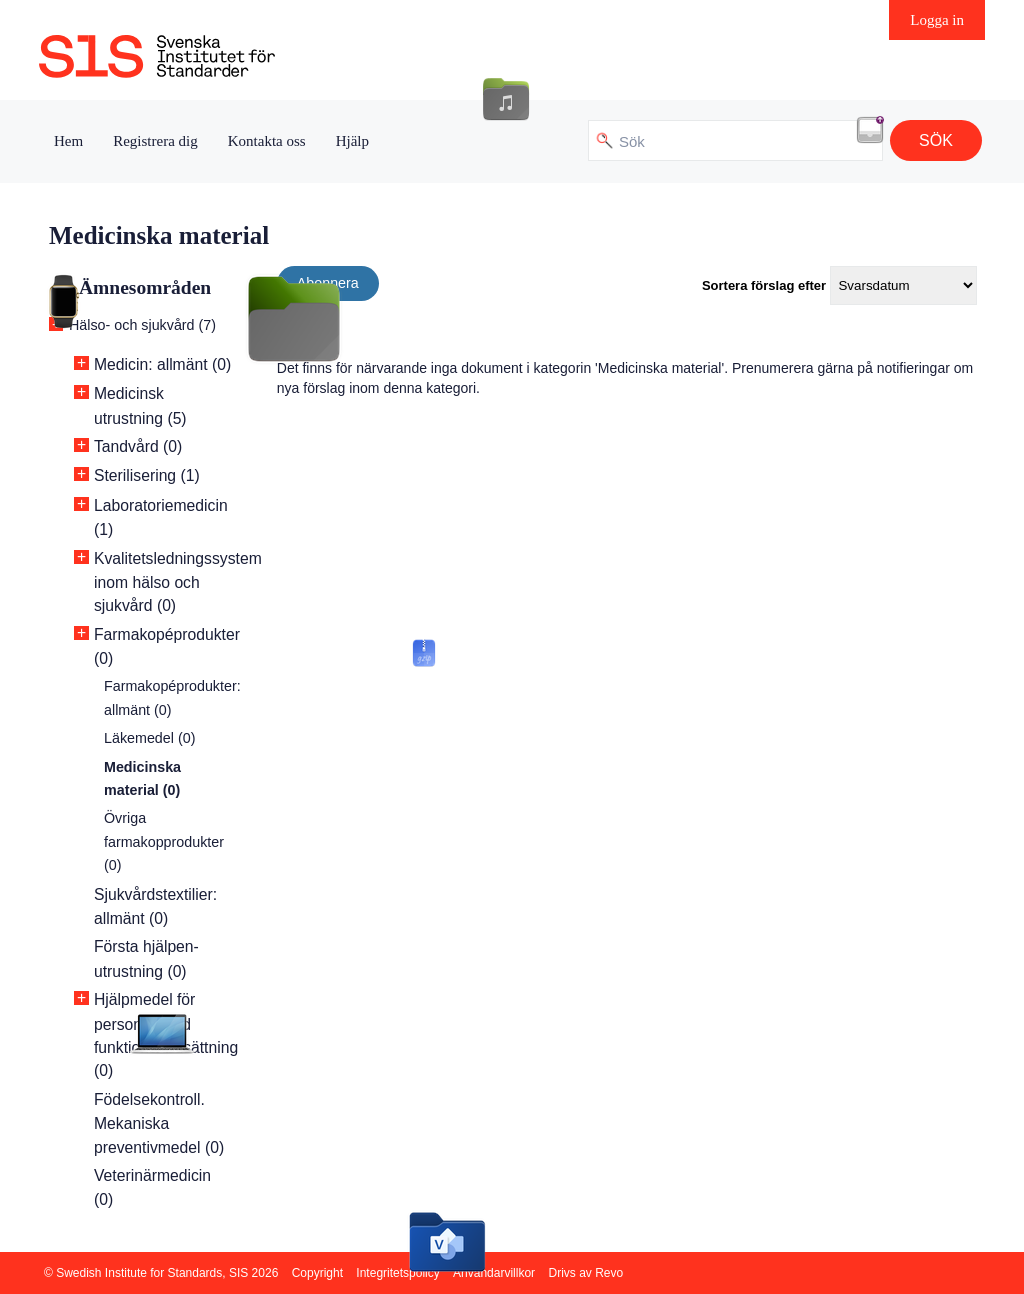 The image size is (1024, 1294). I want to click on view outgoing mail queue, so click(870, 130).